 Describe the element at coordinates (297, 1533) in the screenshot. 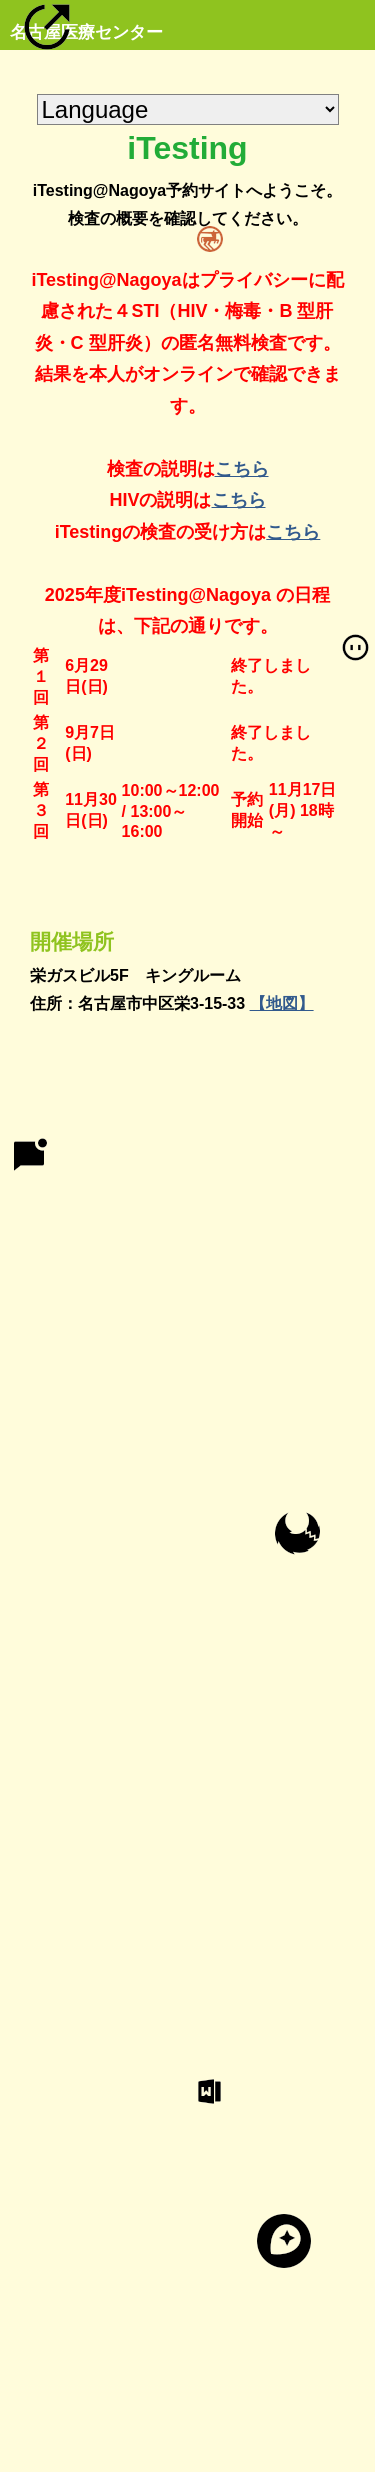

I see `apifox application logo` at that location.